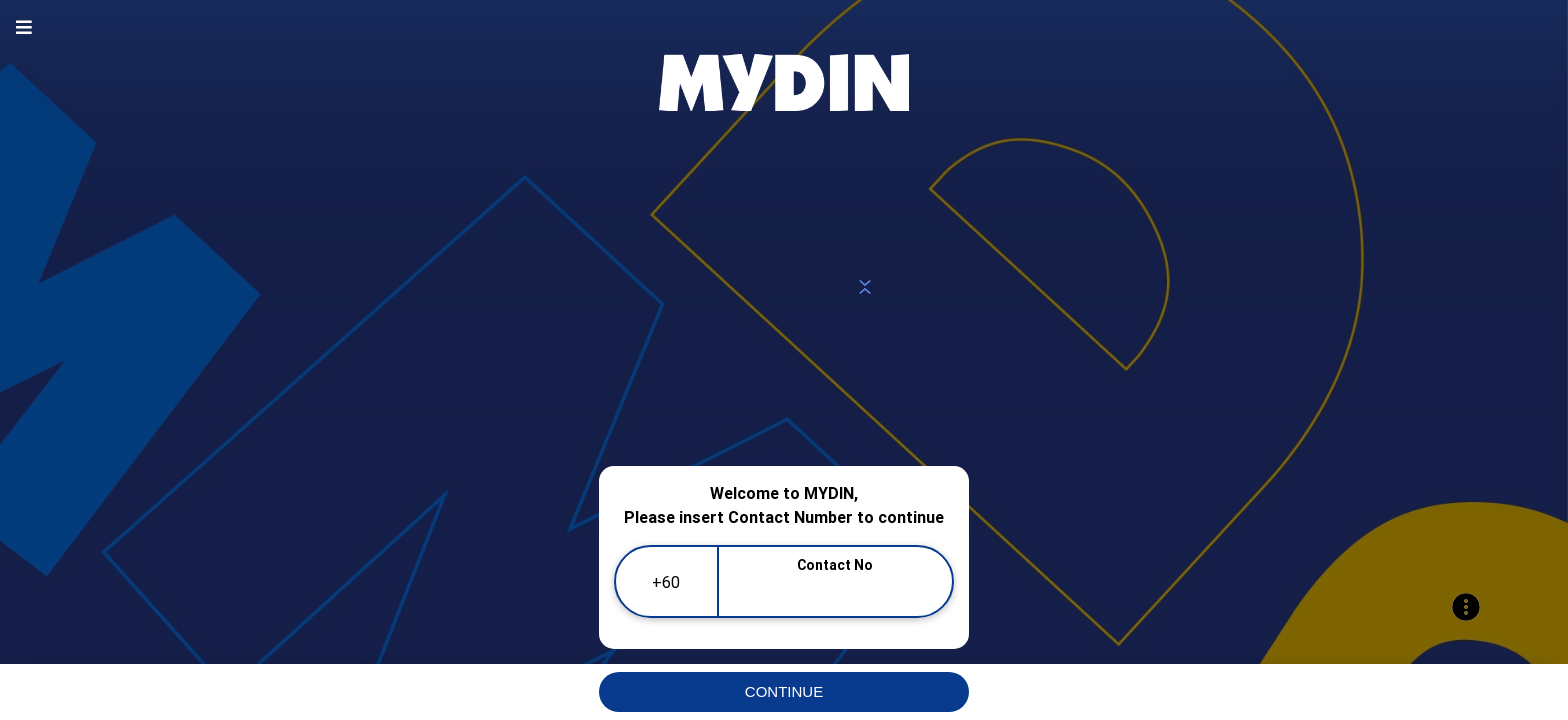 This screenshot has height=720, width=1568. I want to click on open more options menu, so click(1466, 607).